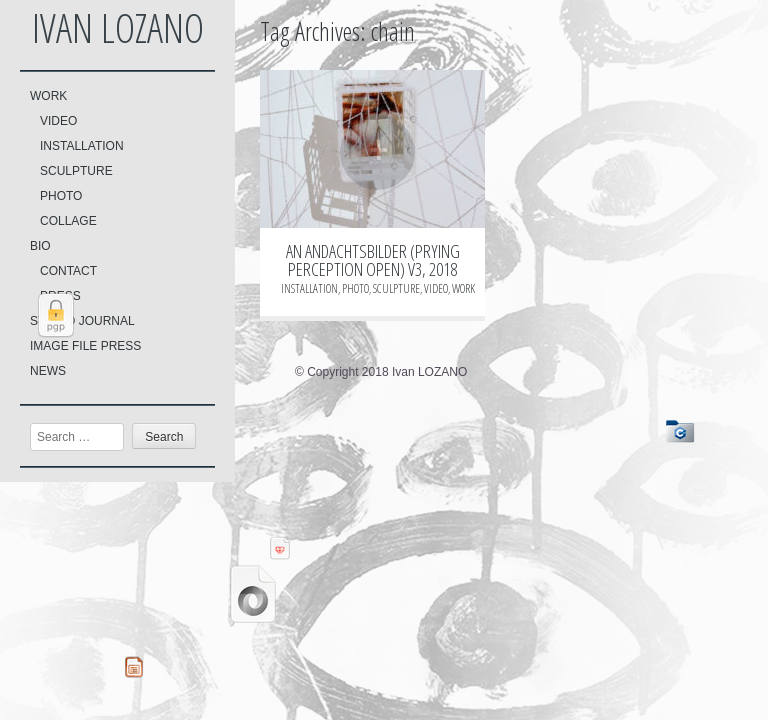  What do you see at coordinates (253, 594) in the screenshot?
I see `a JSON file type indicator` at bounding box center [253, 594].